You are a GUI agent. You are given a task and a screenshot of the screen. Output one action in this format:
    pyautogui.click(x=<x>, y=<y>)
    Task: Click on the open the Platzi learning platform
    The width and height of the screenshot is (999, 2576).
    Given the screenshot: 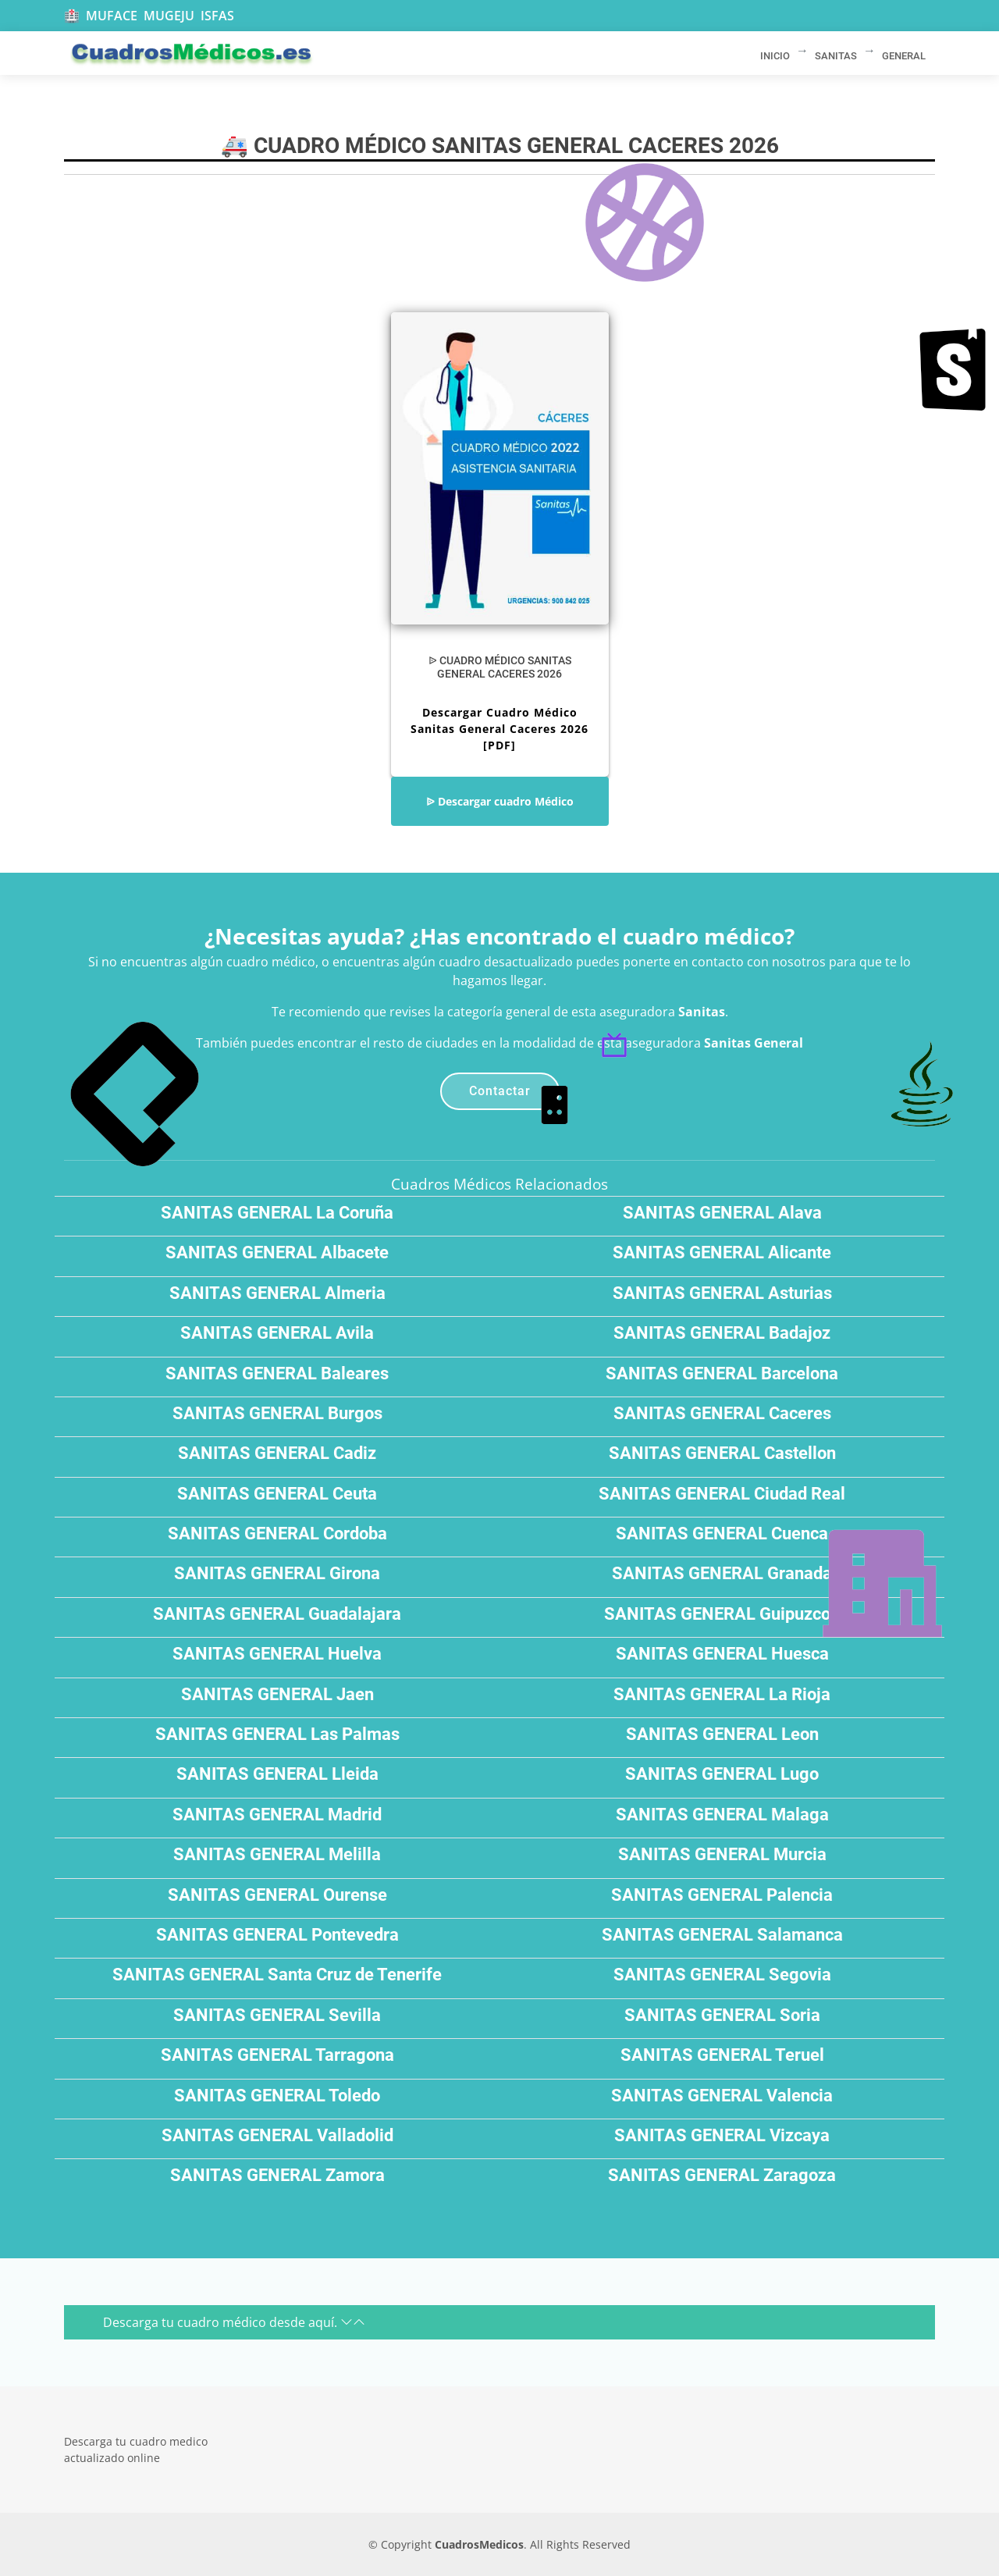 What is the action you would take?
    pyautogui.click(x=134, y=1094)
    